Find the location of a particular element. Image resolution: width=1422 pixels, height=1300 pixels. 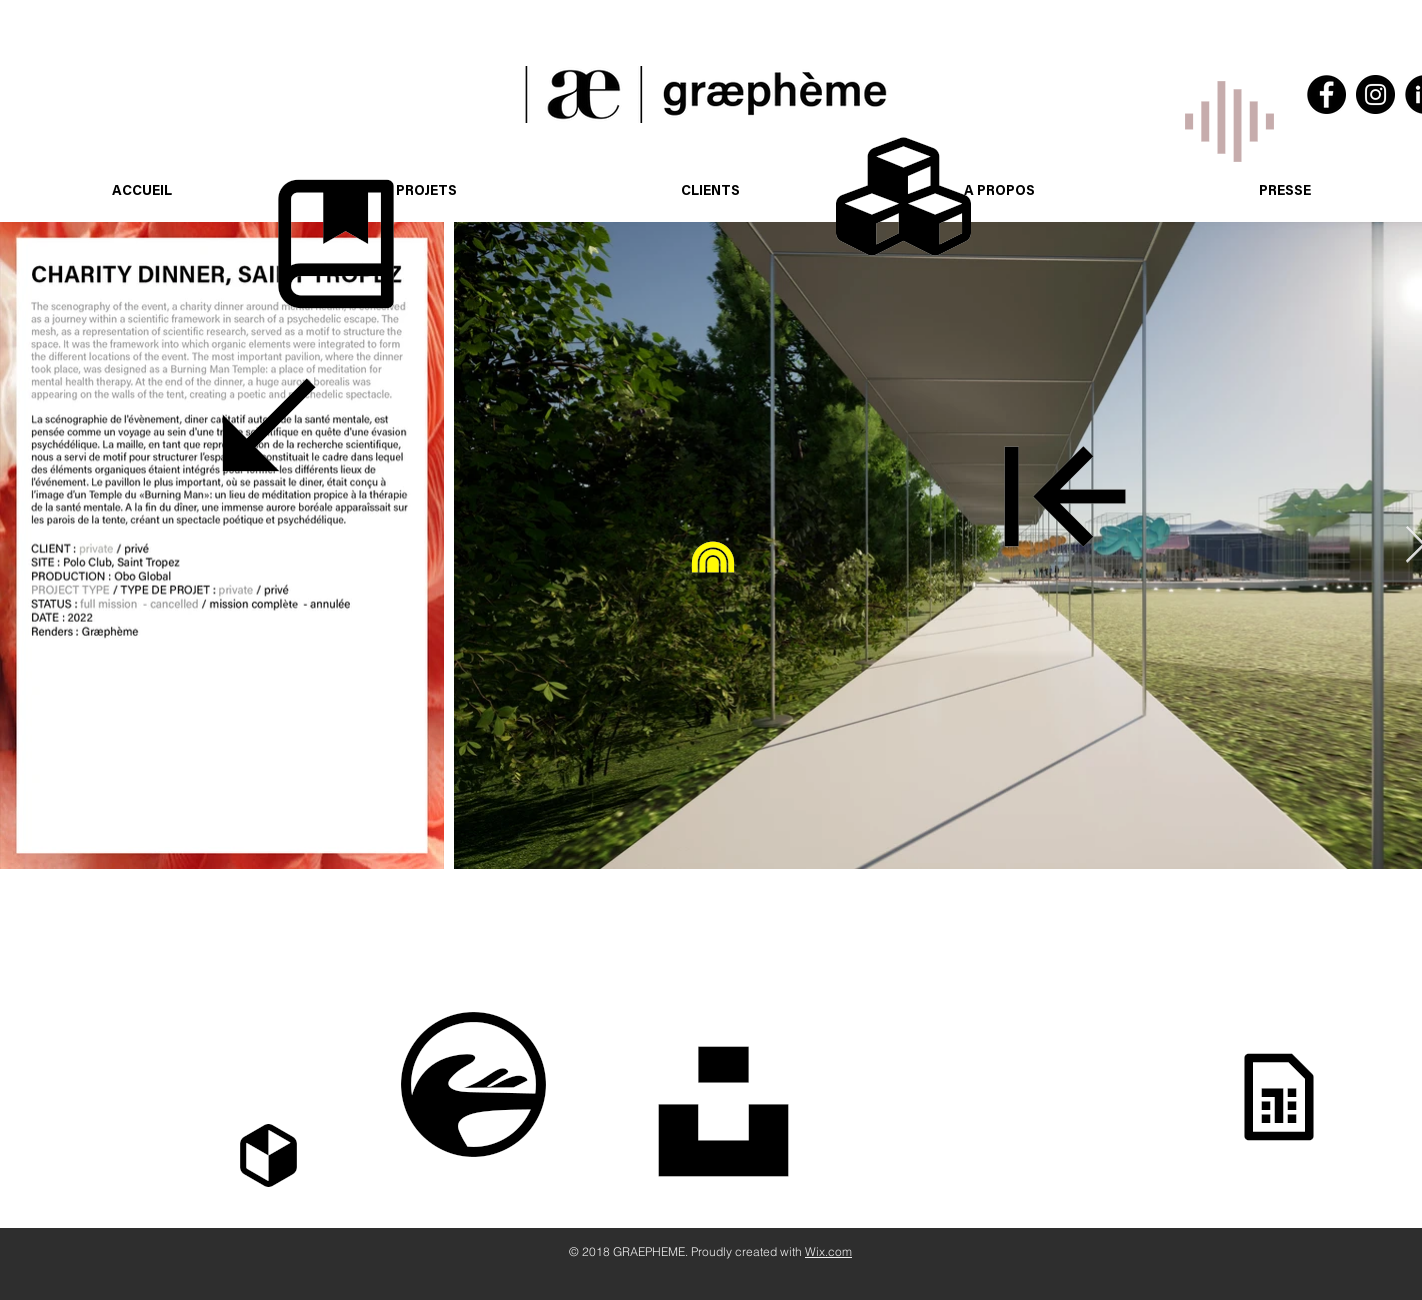

visit docs.rs documentation site is located at coordinates (903, 196).